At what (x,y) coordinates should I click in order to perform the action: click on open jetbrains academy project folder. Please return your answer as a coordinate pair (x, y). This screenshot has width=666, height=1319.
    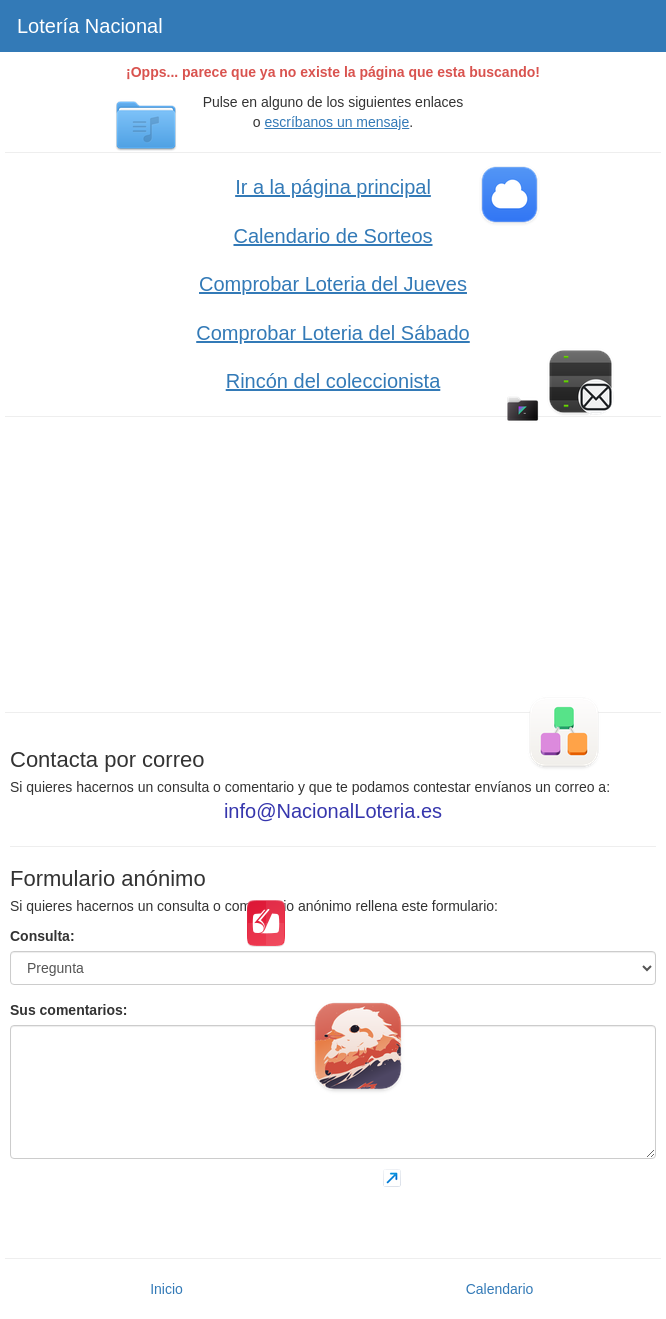
    Looking at the image, I should click on (522, 409).